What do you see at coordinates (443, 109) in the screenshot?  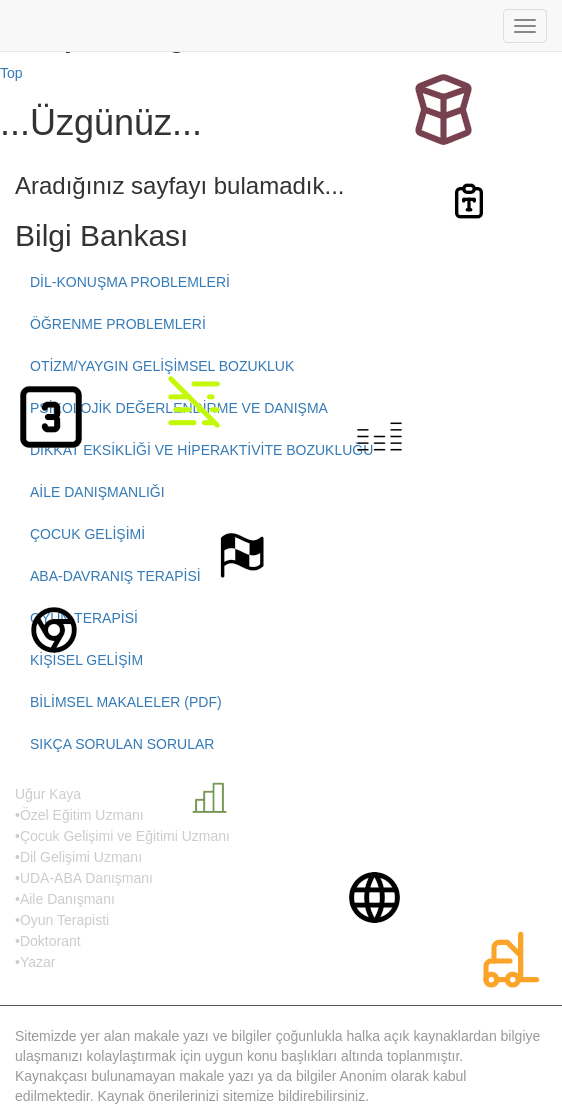 I see `view 3D object or model` at bounding box center [443, 109].